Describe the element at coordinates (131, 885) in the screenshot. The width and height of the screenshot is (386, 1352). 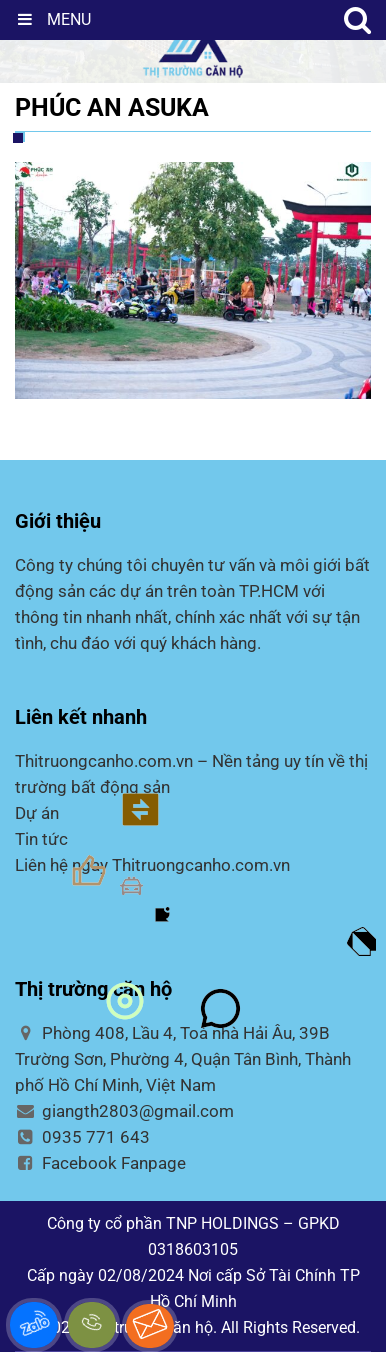
I see `locate nearby police stations` at that location.